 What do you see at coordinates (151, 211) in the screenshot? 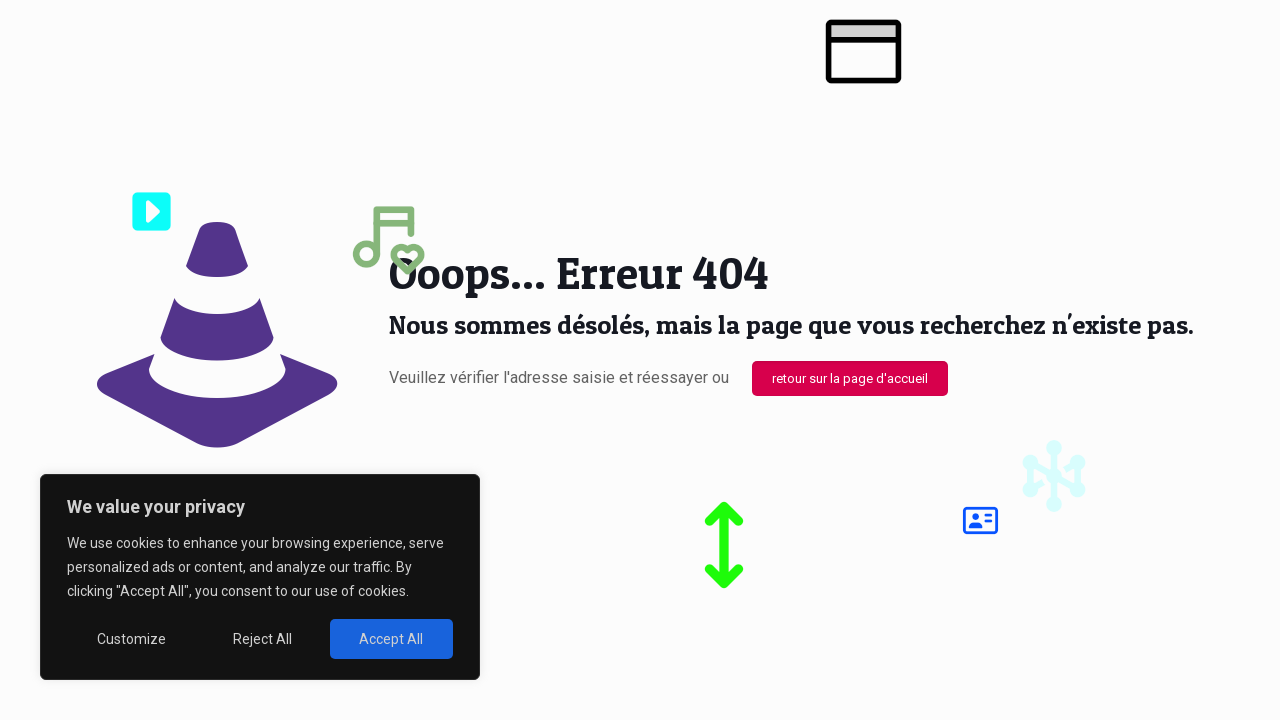
I see `play media or video content` at bounding box center [151, 211].